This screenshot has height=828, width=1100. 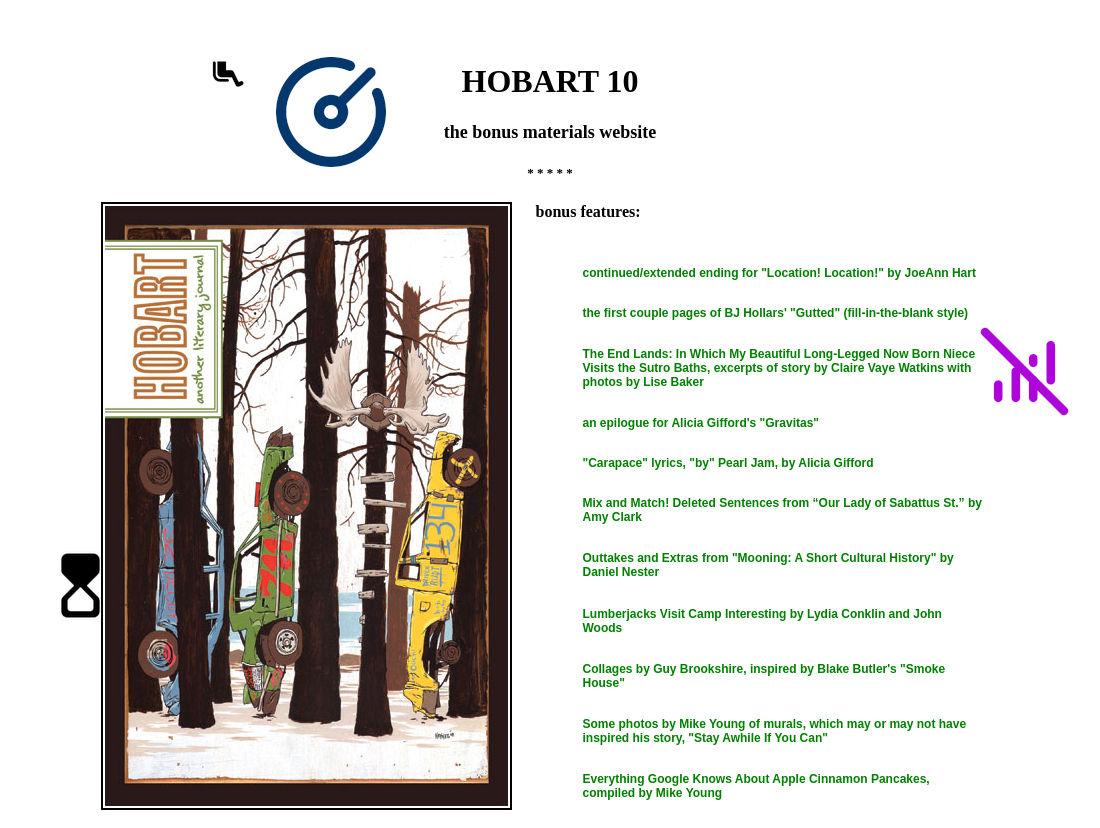 What do you see at coordinates (227, 74) in the screenshot?
I see `select extra legroom seating option` at bounding box center [227, 74].